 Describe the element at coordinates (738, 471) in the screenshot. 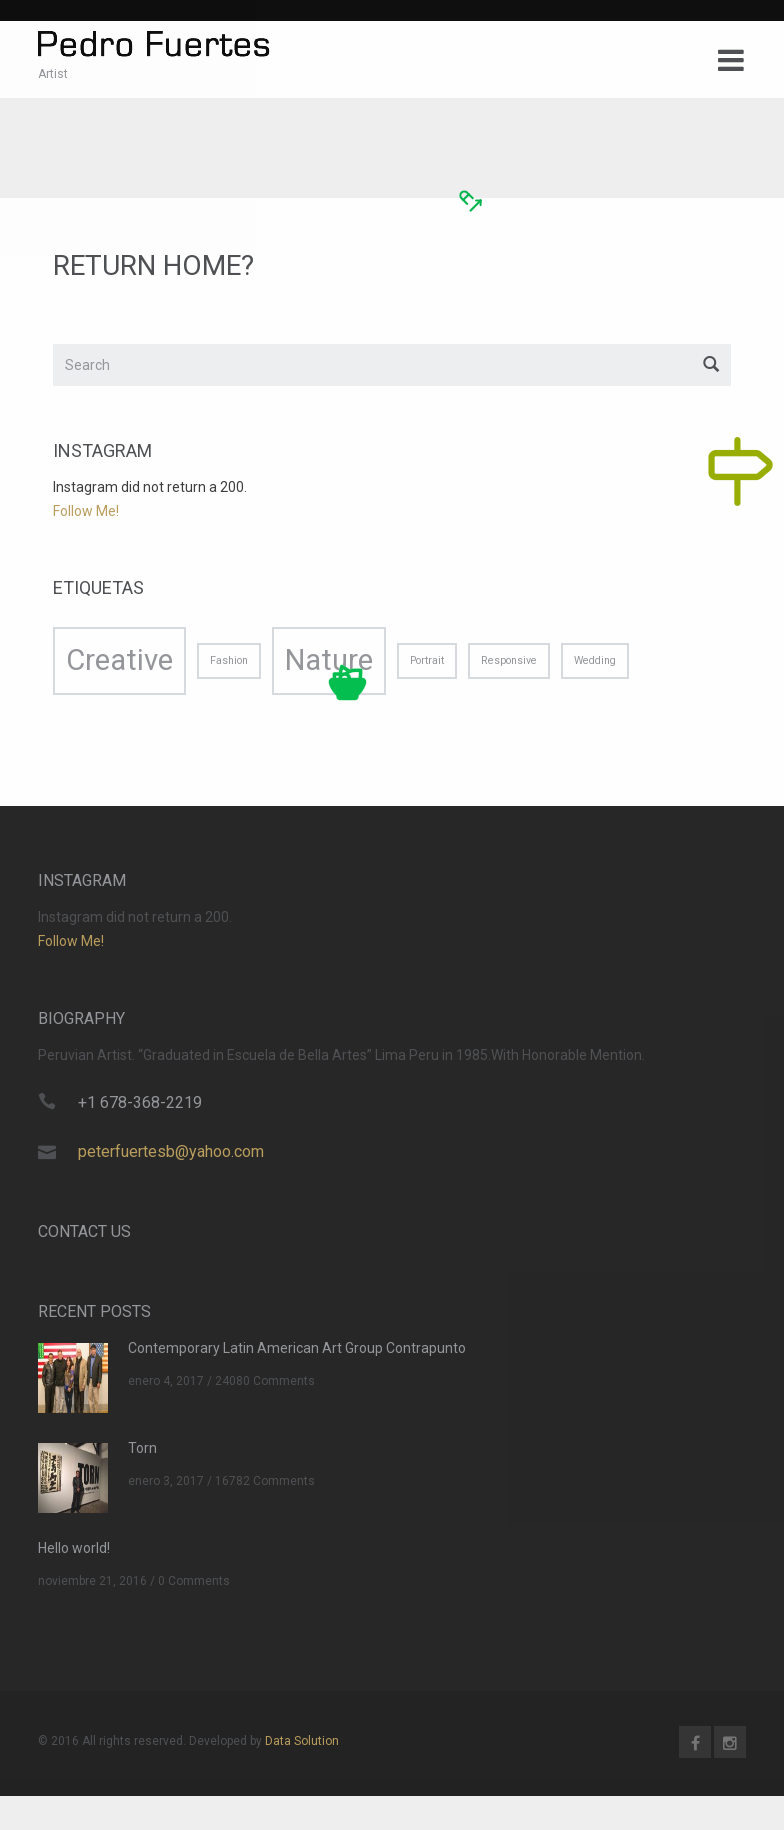

I see `view project milestones` at that location.